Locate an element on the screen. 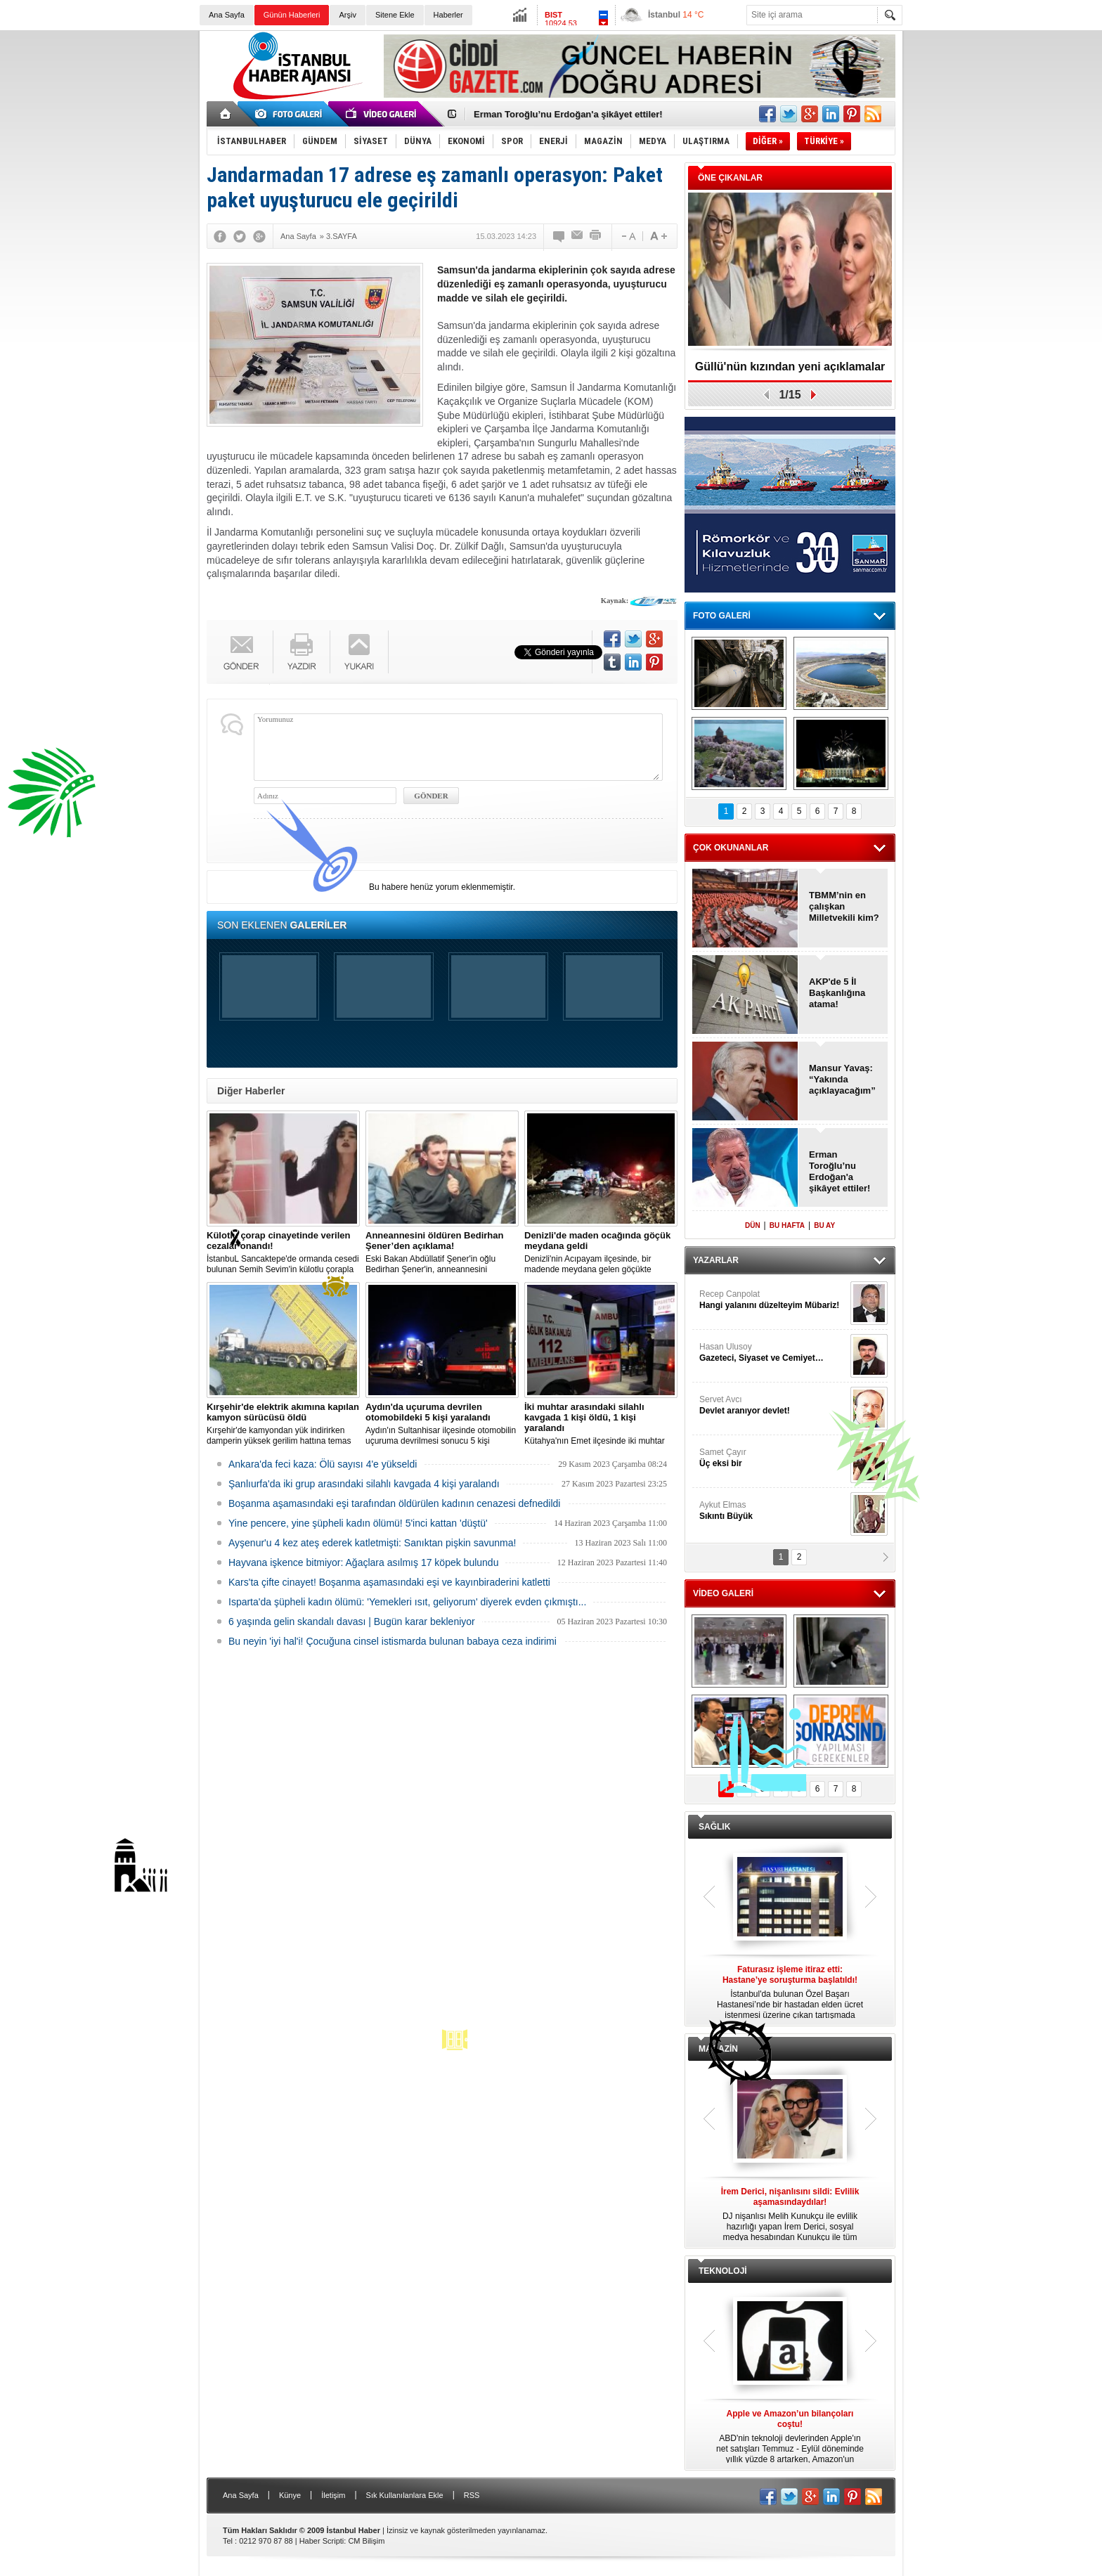 Image resolution: width=1102 pixels, height=2576 pixels. select native american or tribal theme is located at coordinates (51, 792).